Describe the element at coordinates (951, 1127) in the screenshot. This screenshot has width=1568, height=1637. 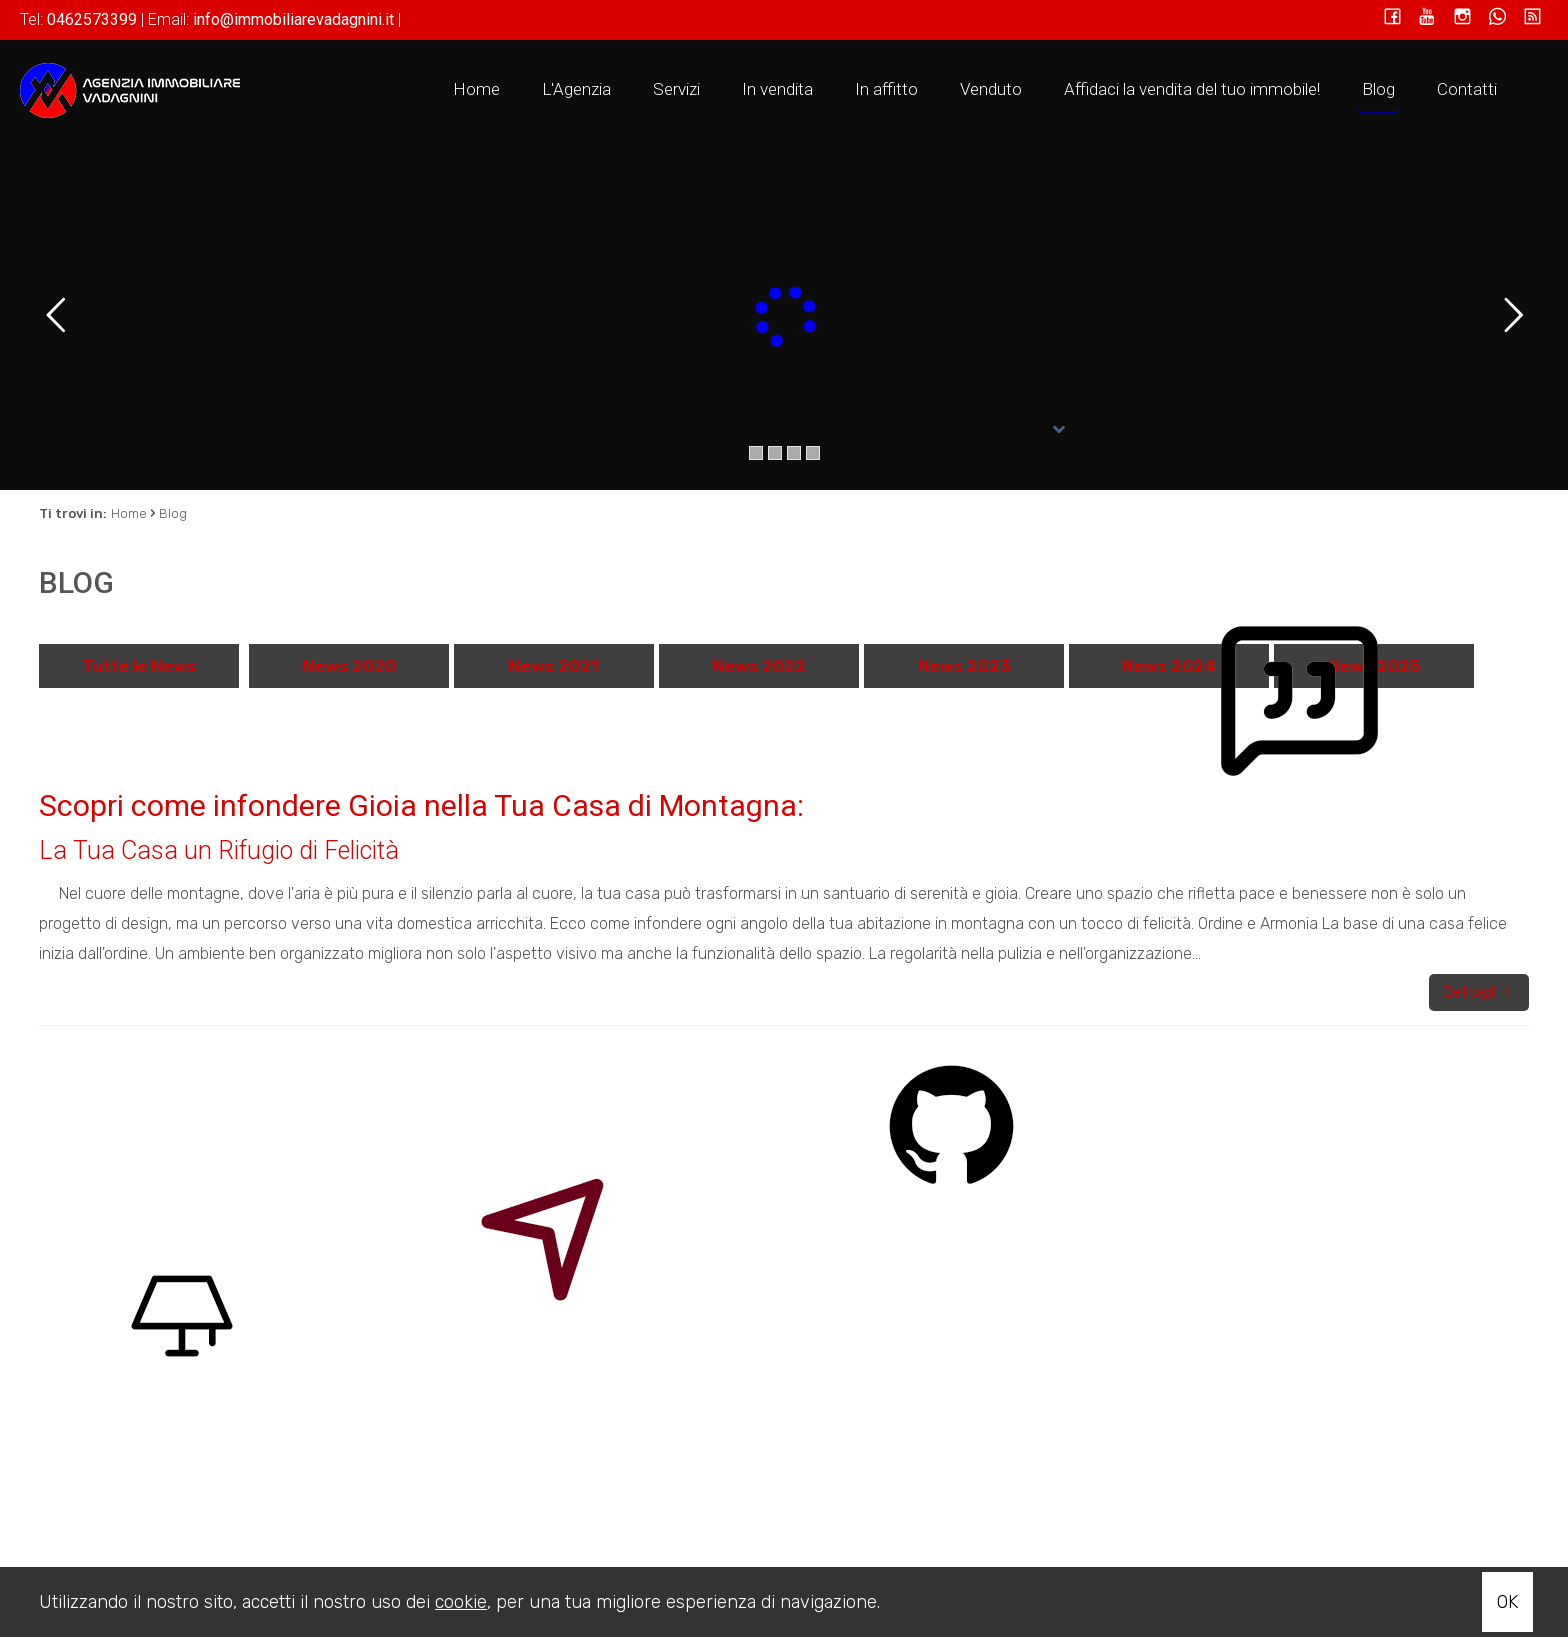
I see `visit github profile or repository` at that location.